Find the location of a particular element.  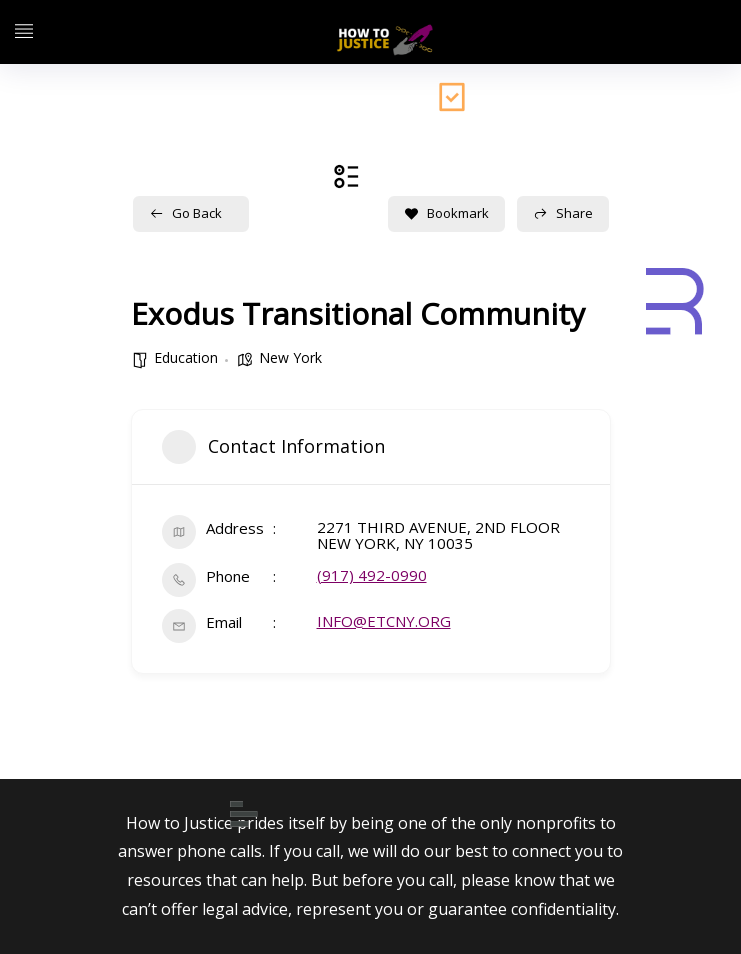

remix run framework logo is located at coordinates (674, 303).